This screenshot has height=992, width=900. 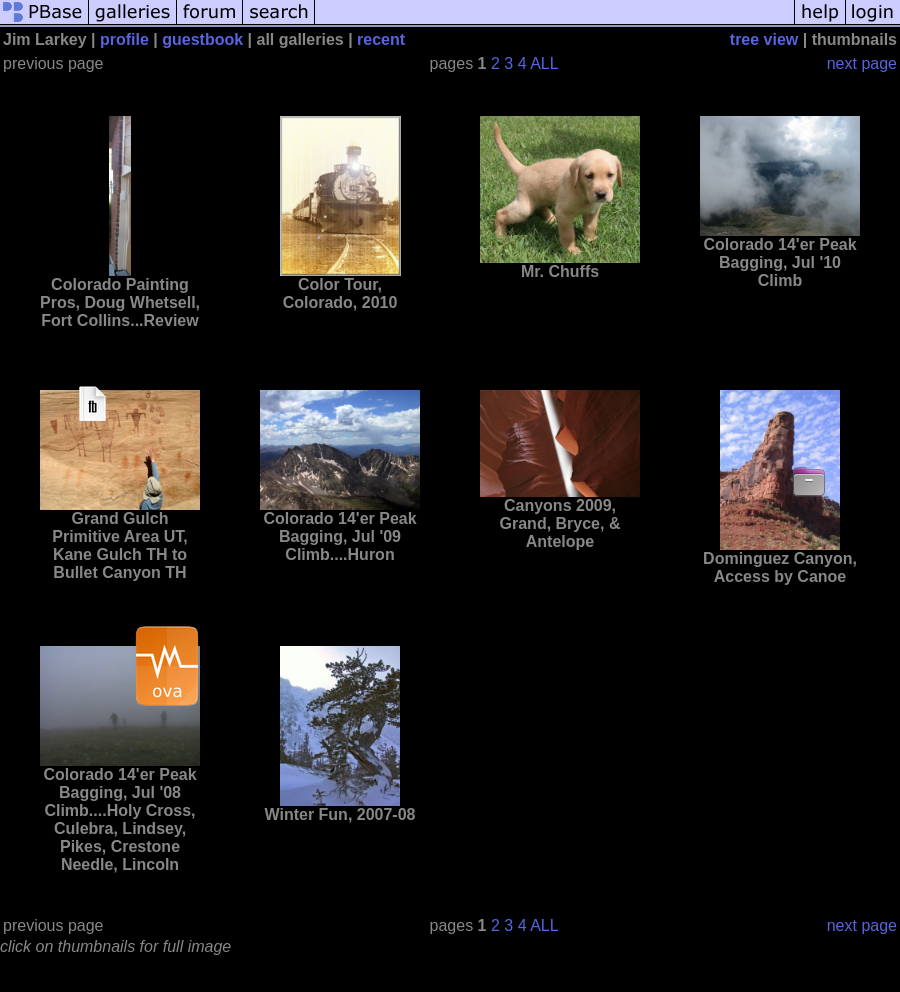 What do you see at coordinates (809, 481) in the screenshot?
I see `open the file manager application` at bounding box center [809, 481].